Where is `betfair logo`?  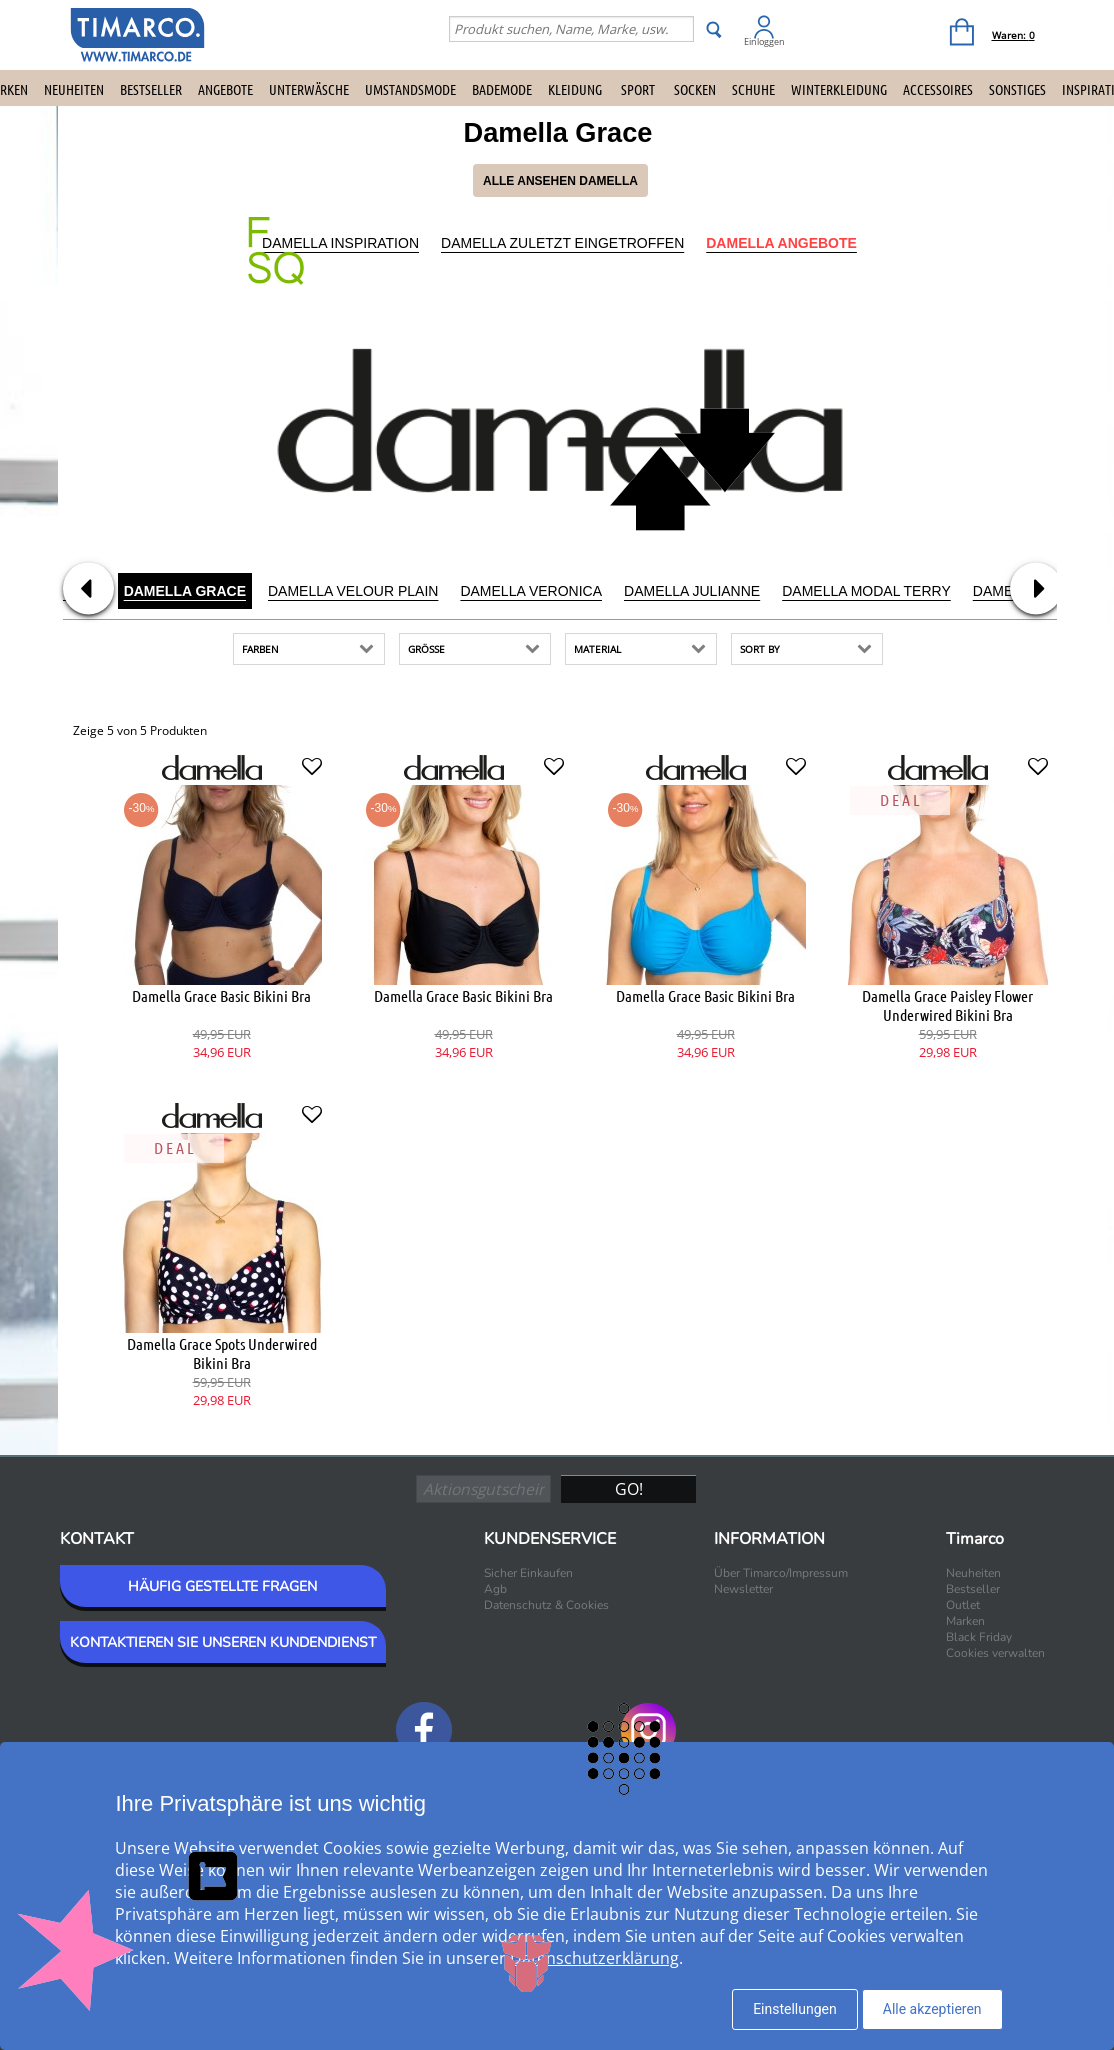 betfair logo is located at coordinates (692, 469).